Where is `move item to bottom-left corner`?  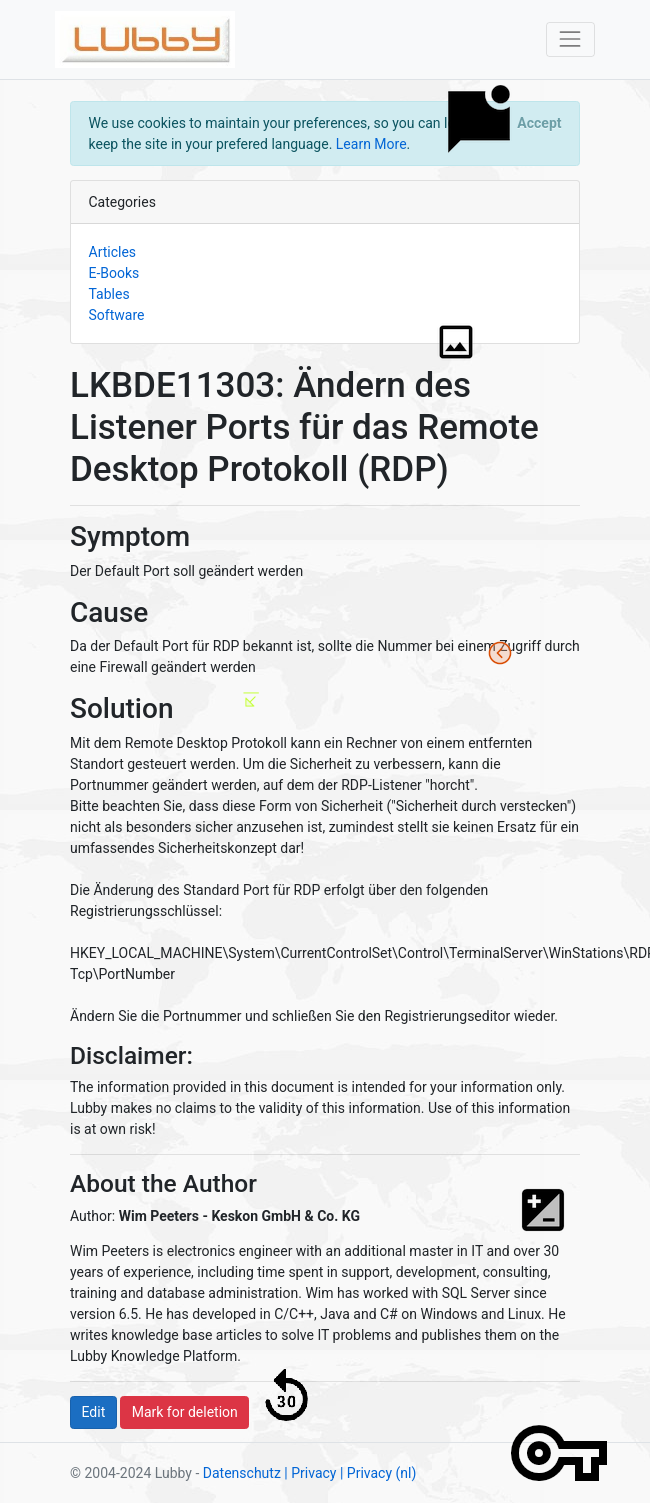 move item to bottom-left corner is located at coordinates (250, 699).